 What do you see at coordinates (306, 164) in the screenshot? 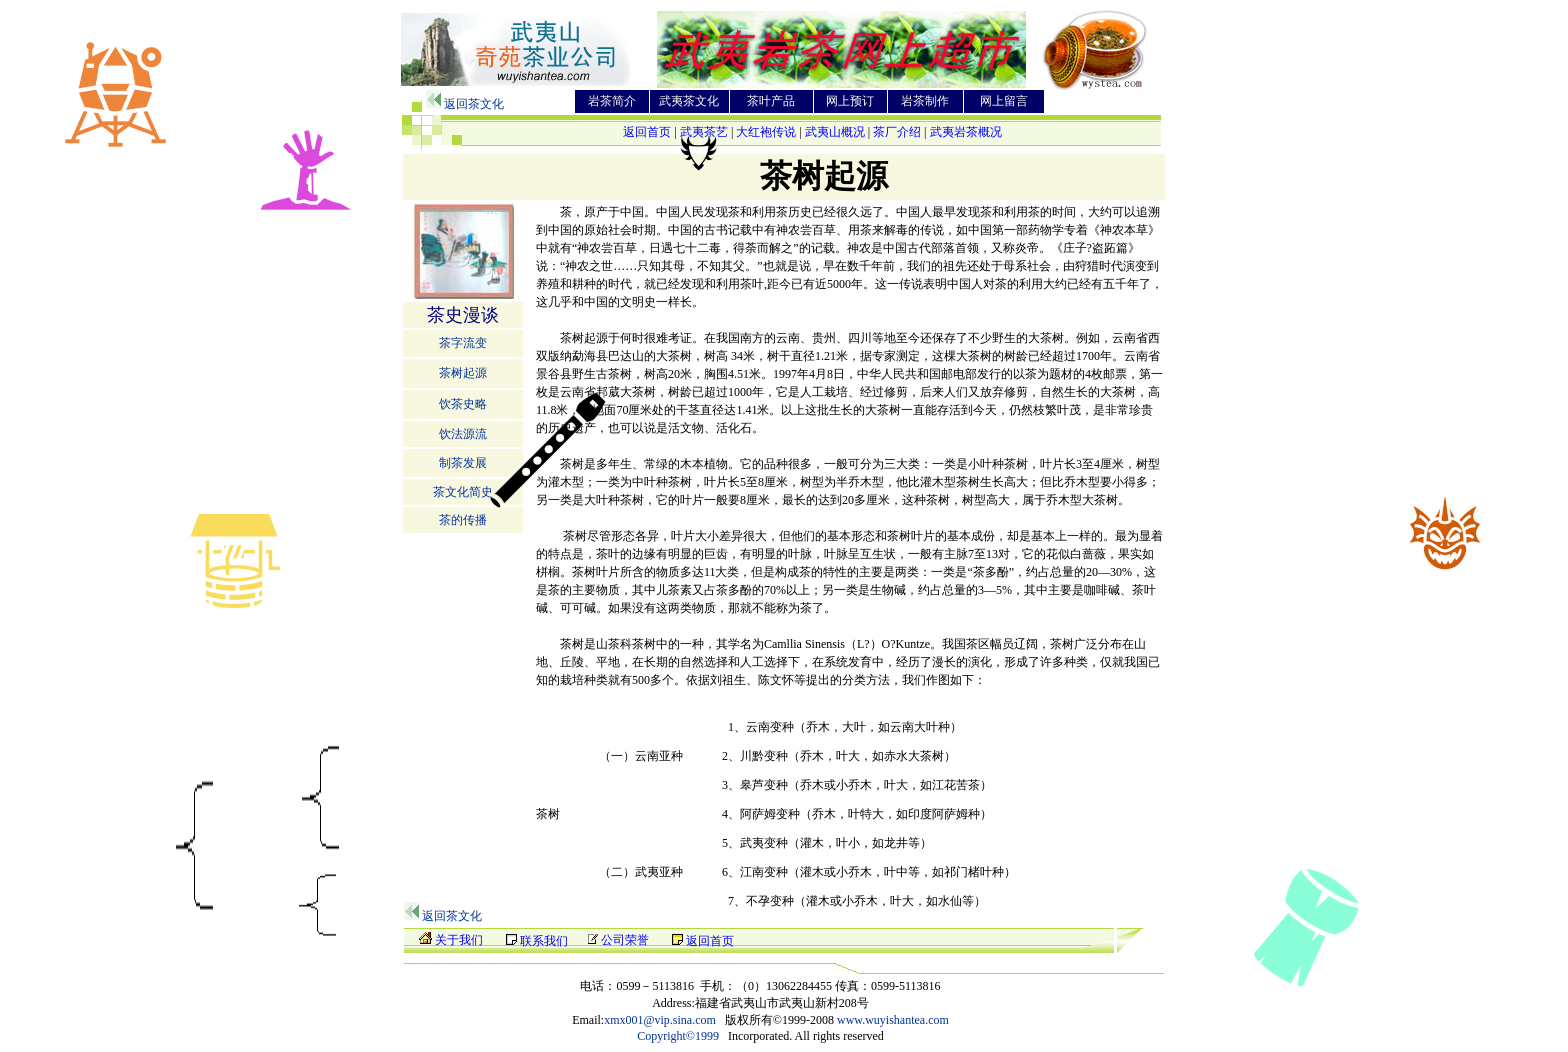
I see `activate necromancer ability` at bounding box center [306, 164].